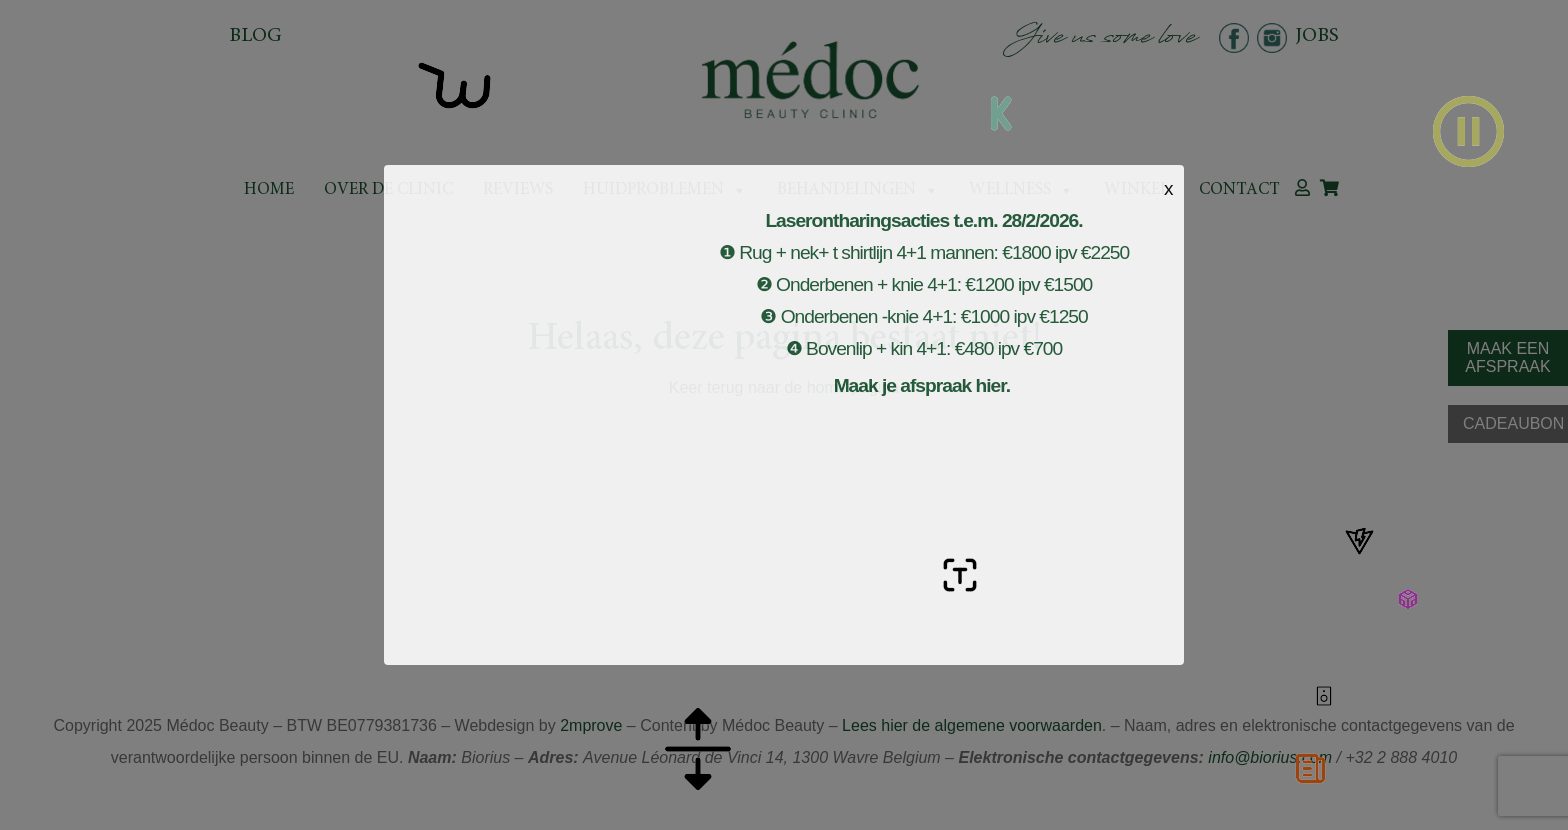 Image resolution: width=1568 pixels, height=830 pixels. I want to click on expand content vertically, so click(698, 749).